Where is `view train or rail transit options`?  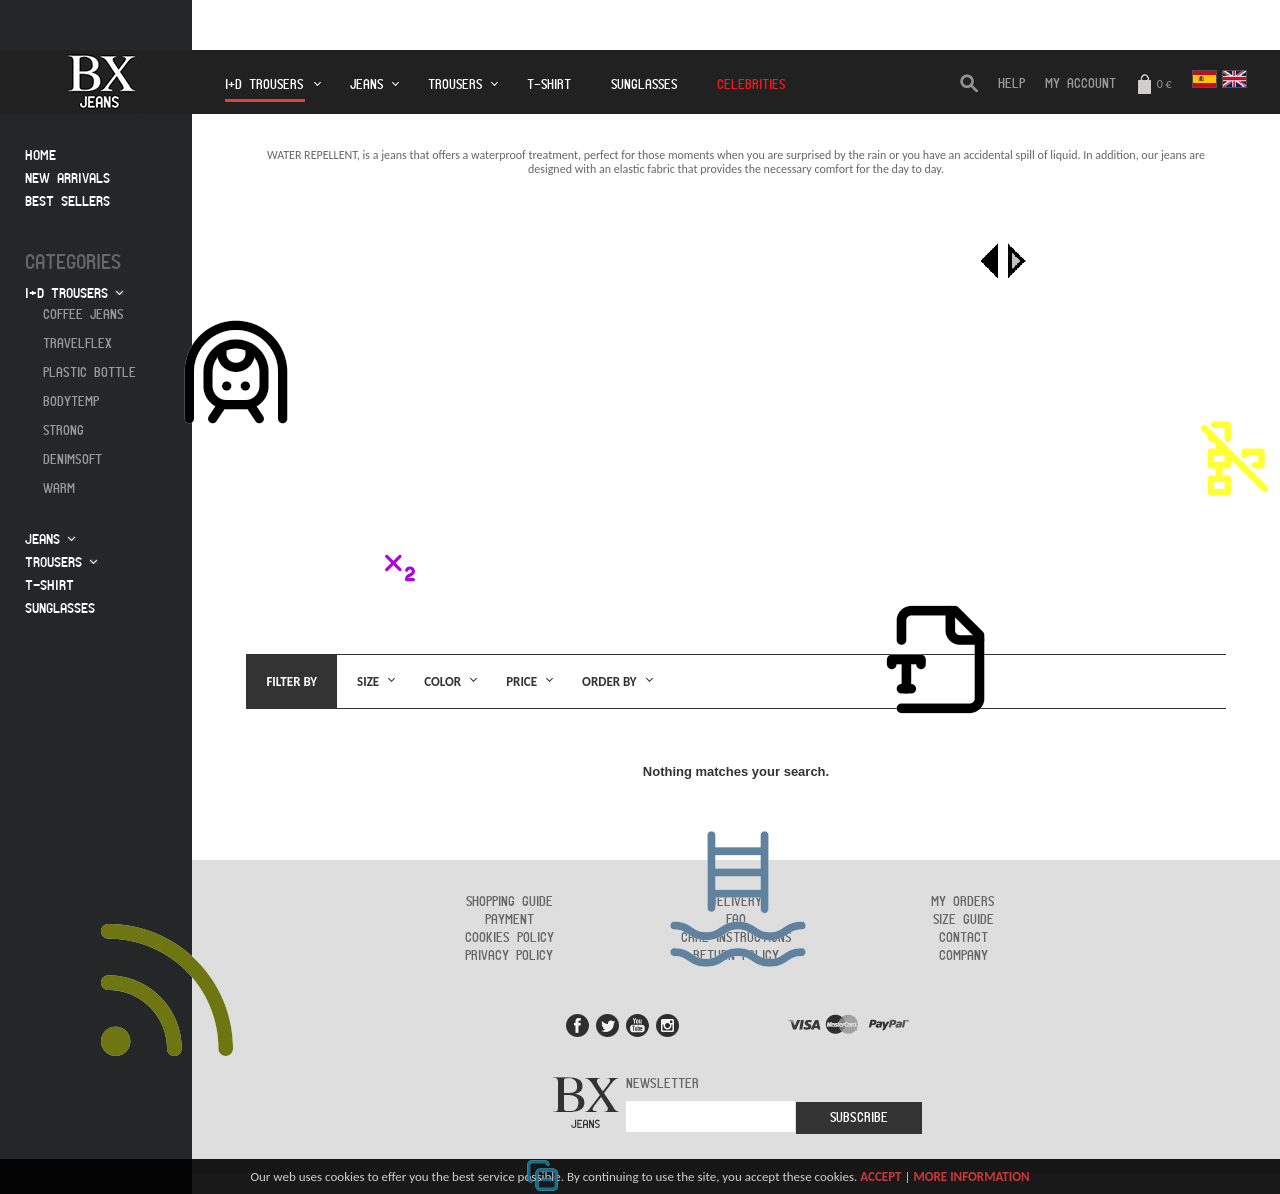 view train or rail transit options is located at coordinates (236, 372).